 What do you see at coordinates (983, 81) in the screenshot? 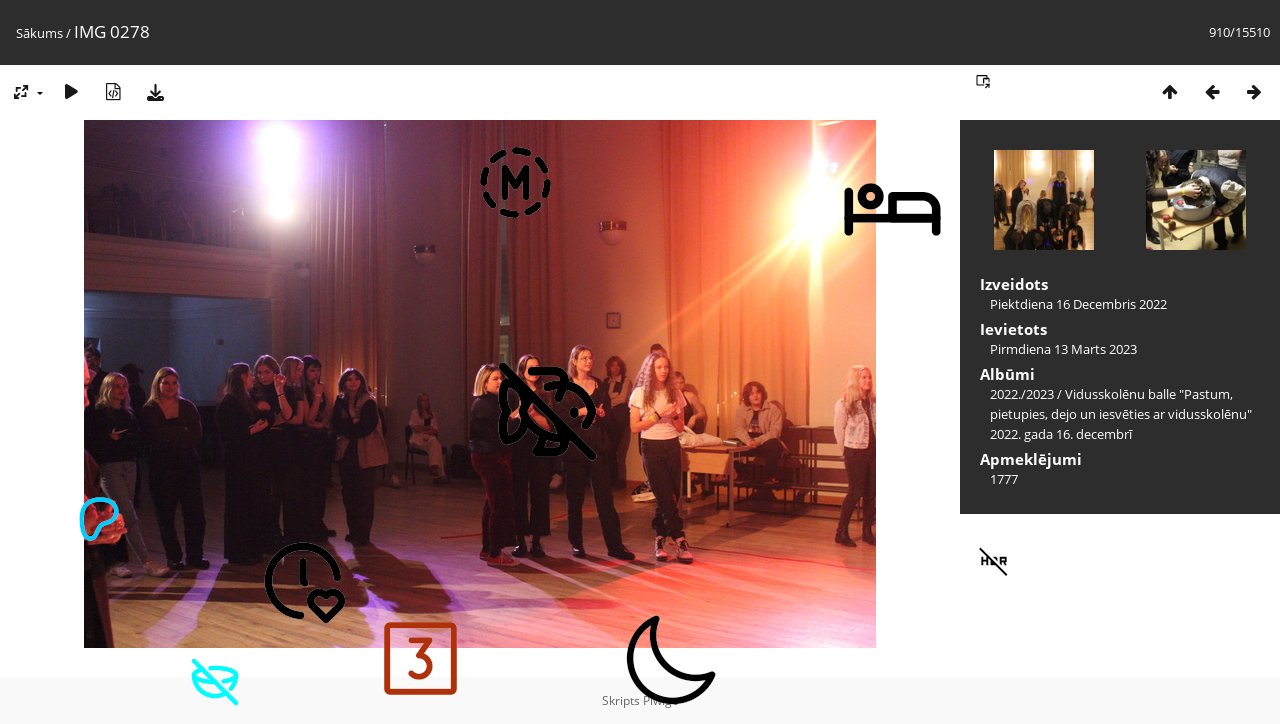
I see `share content across devices` at bounding box center [983, 81].